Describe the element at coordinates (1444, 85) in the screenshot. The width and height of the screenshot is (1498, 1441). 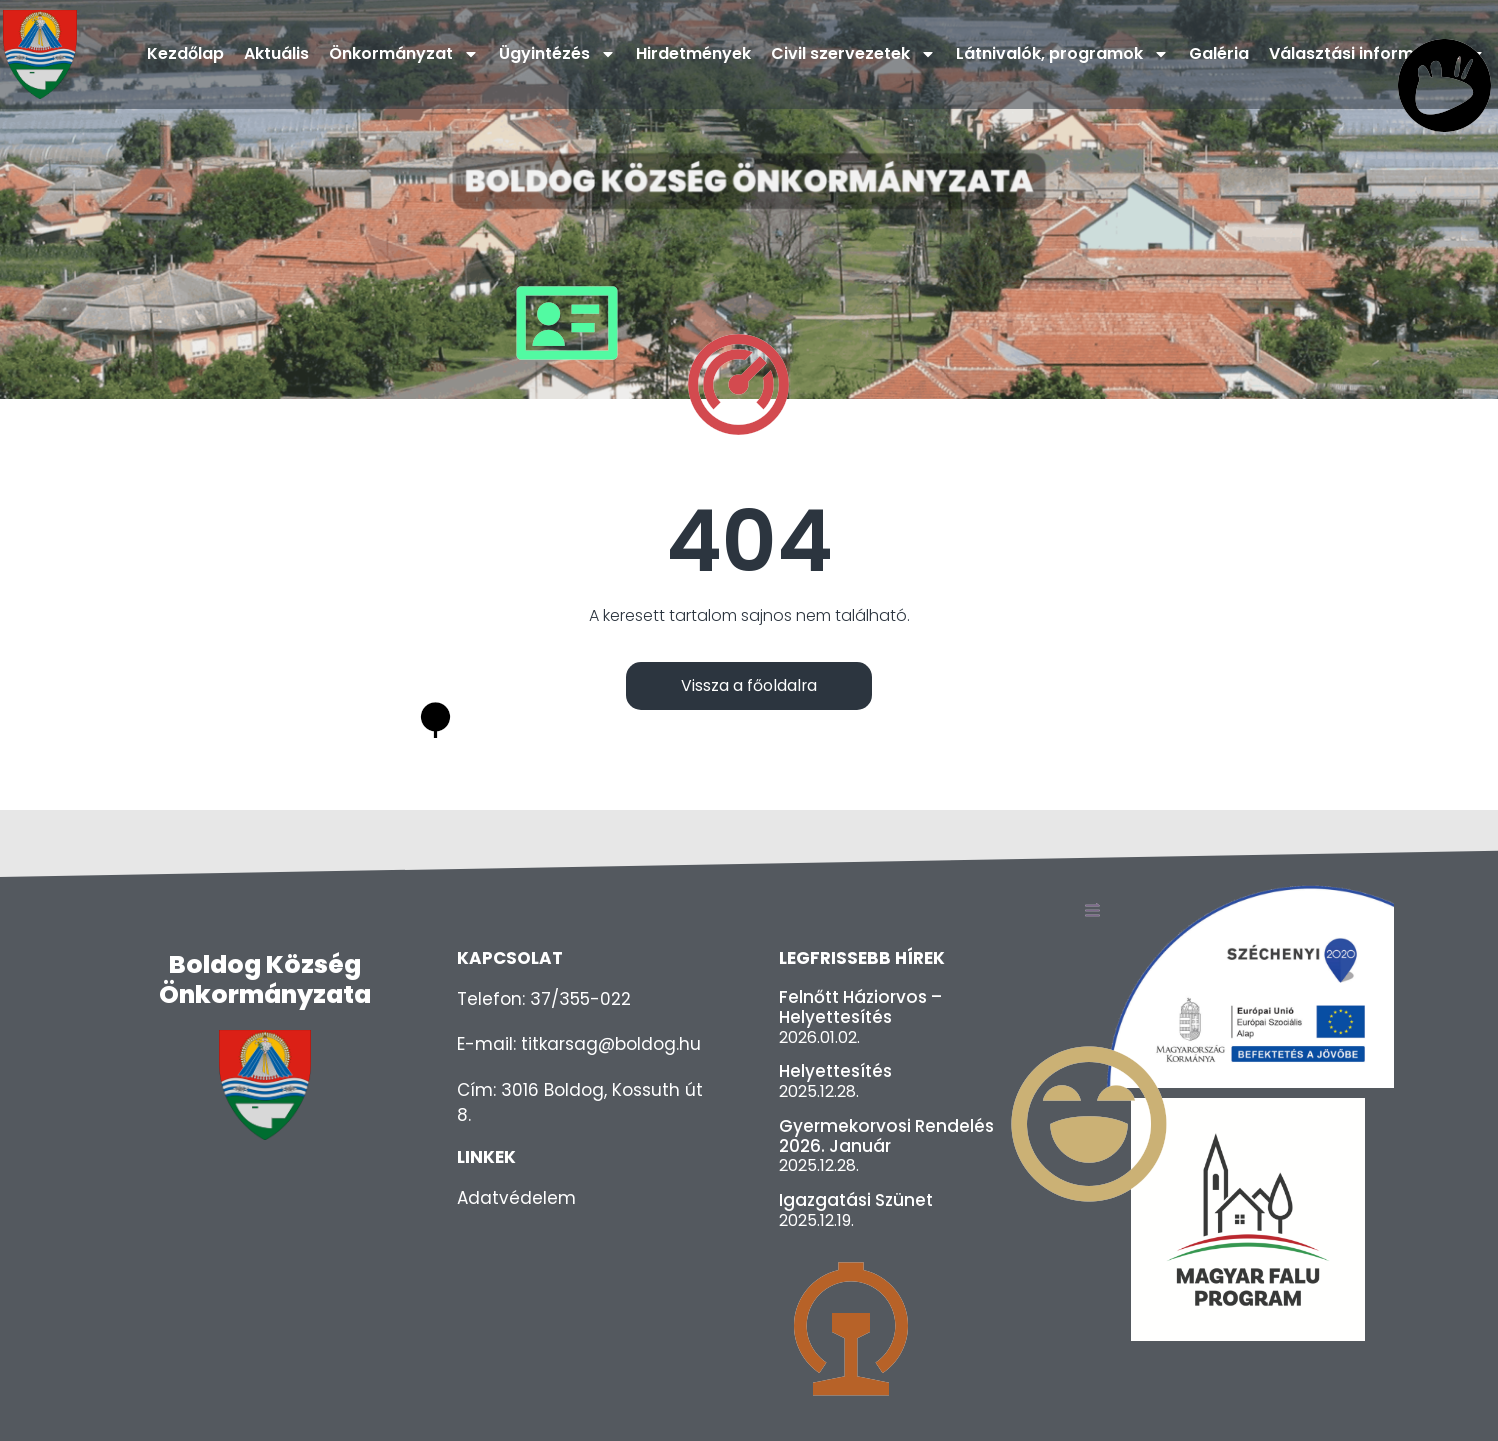
I see `xubuntu linux distribution logo` at that location.